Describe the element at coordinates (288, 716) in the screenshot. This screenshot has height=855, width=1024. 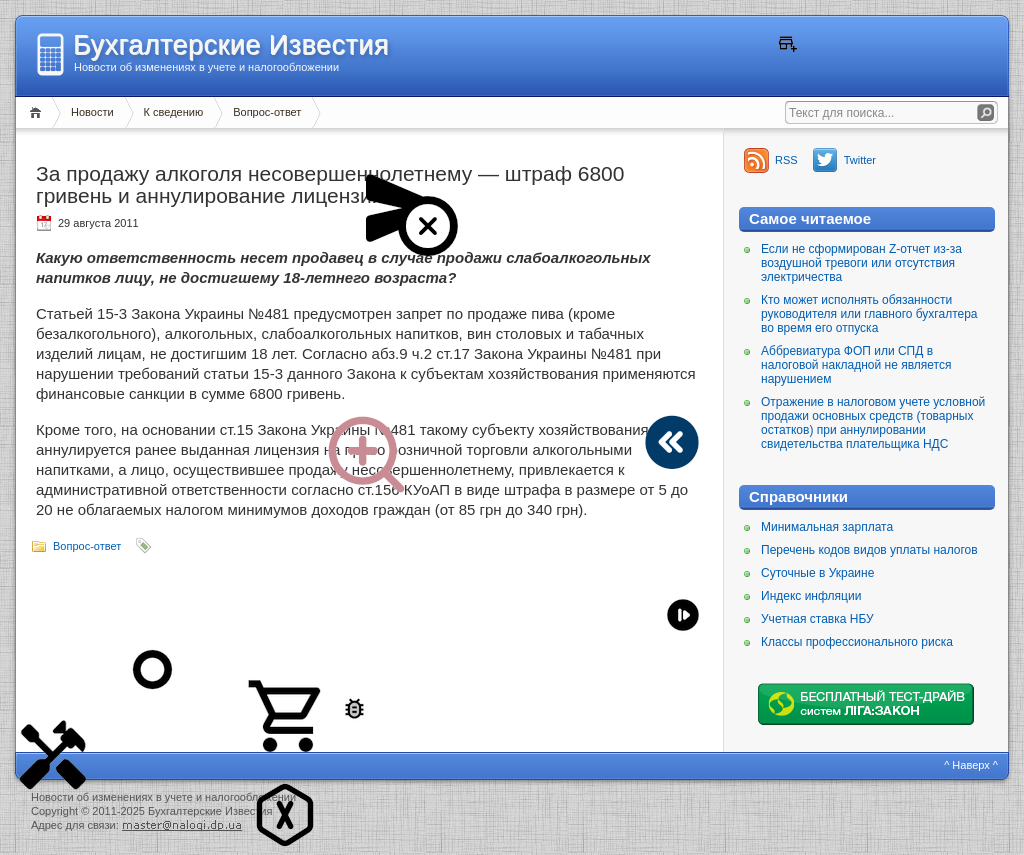
I see `view your shopping cart` at that location.